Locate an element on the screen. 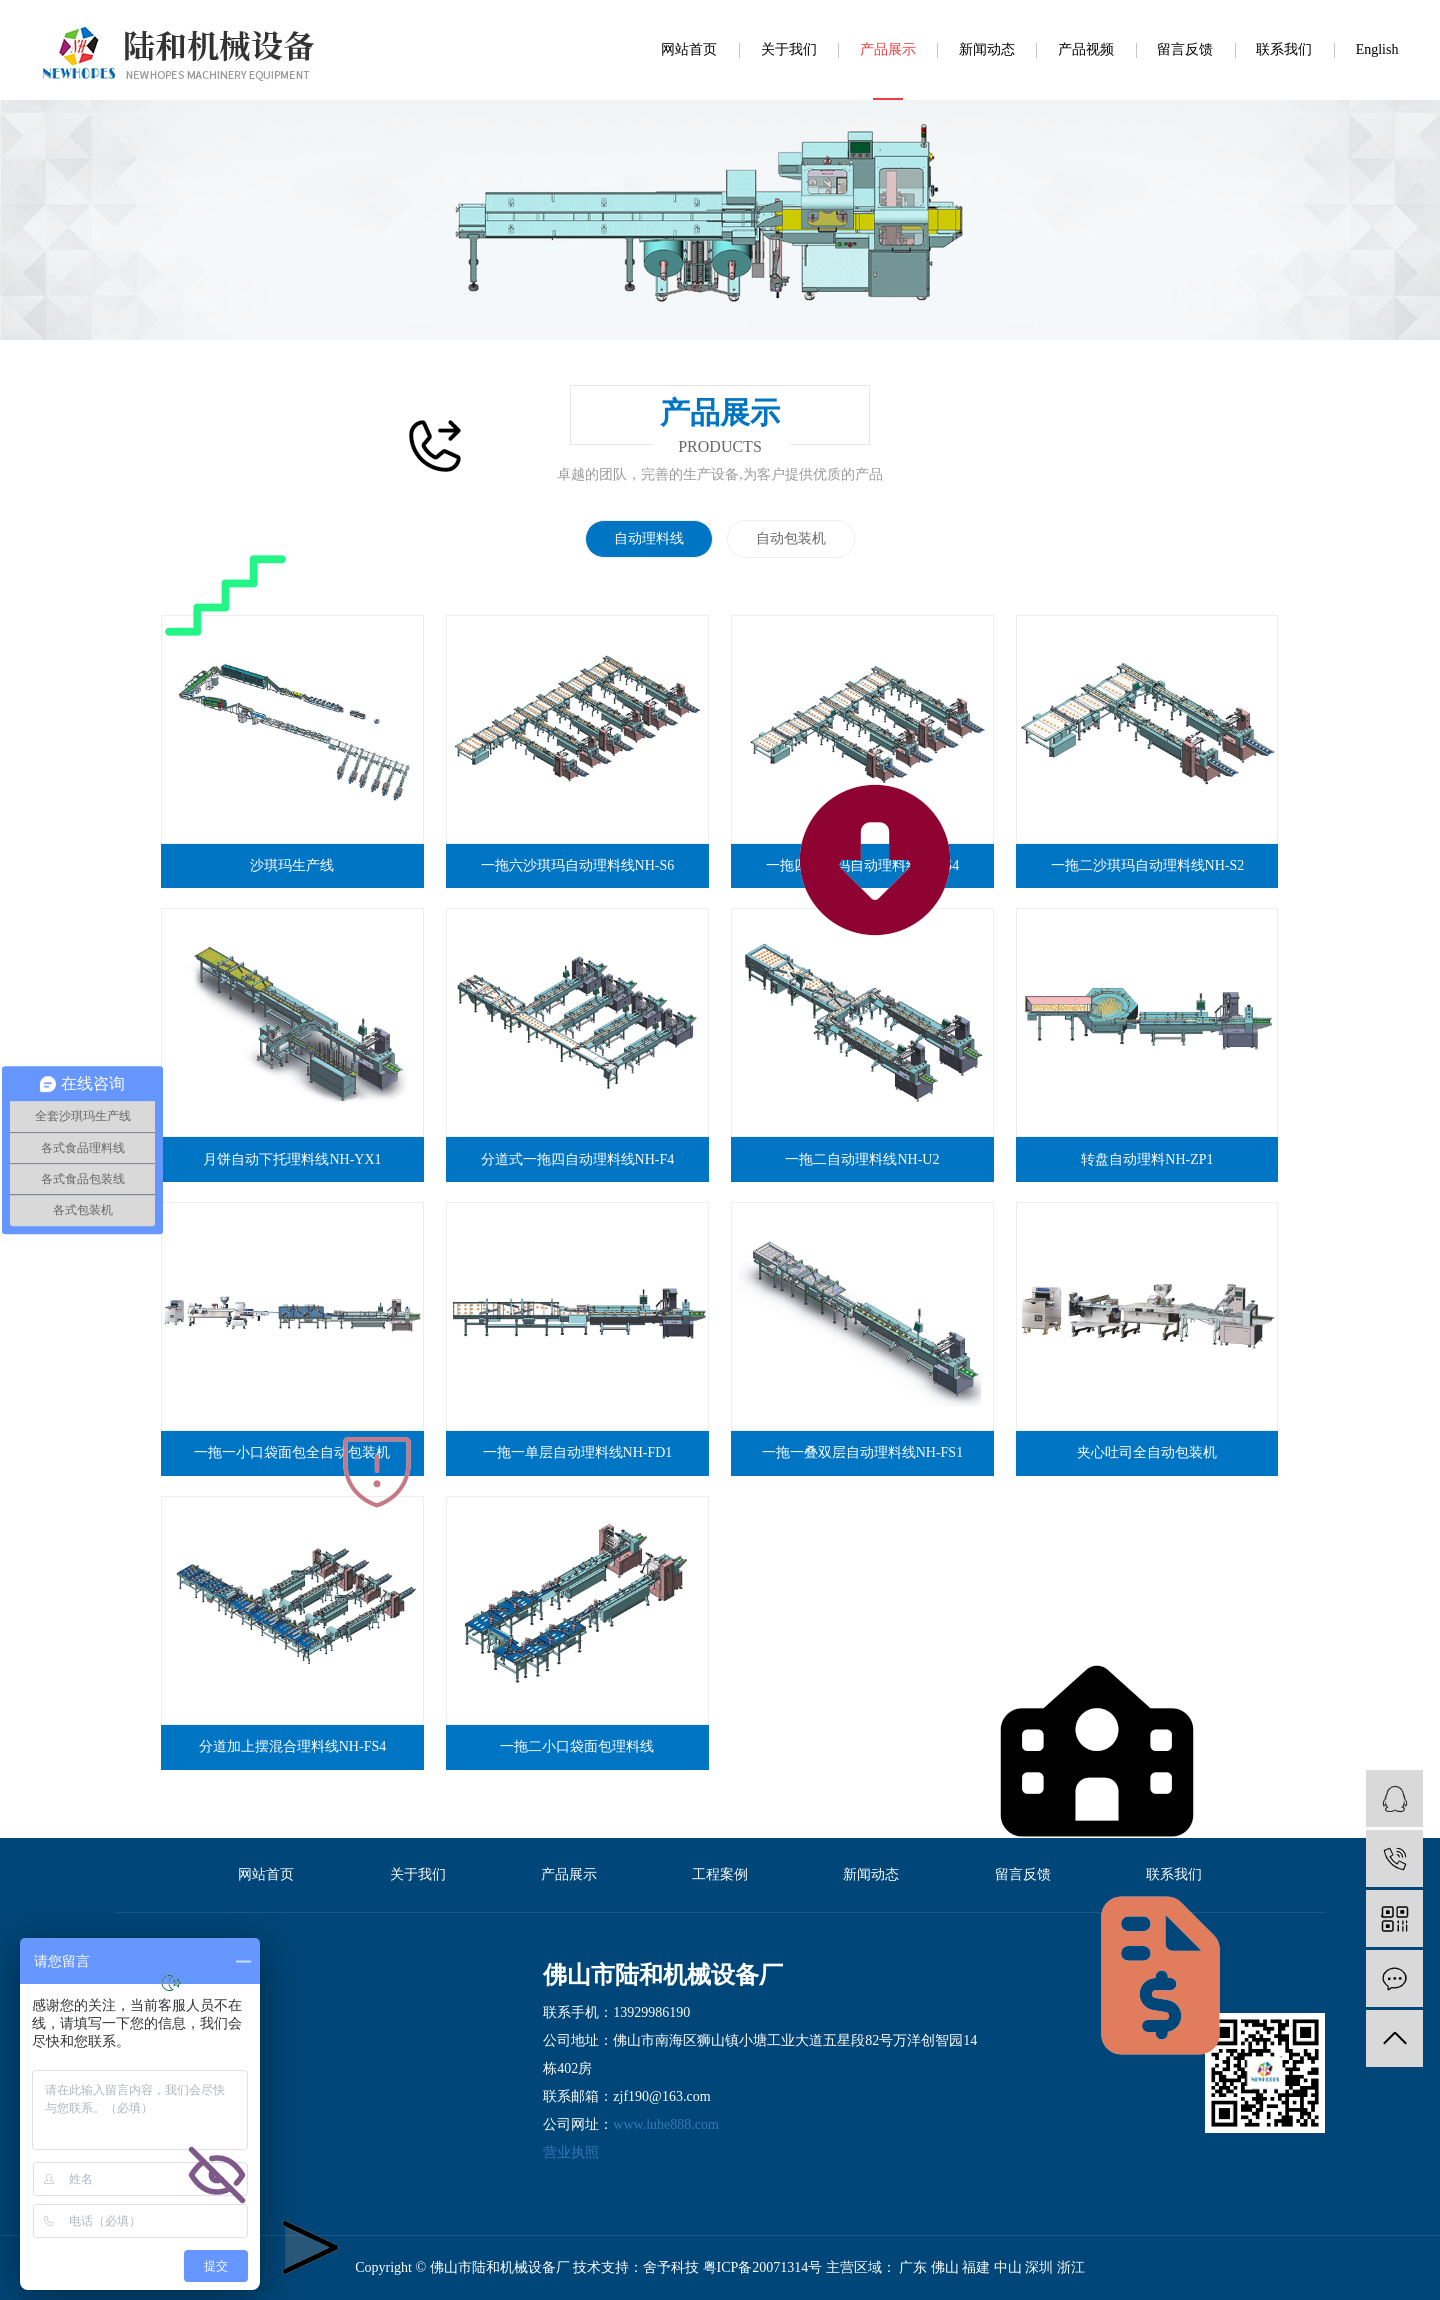 The height and width of the screenshot is (2300, 1440). access school or education-related features is located at coordinates (1097, 1751).